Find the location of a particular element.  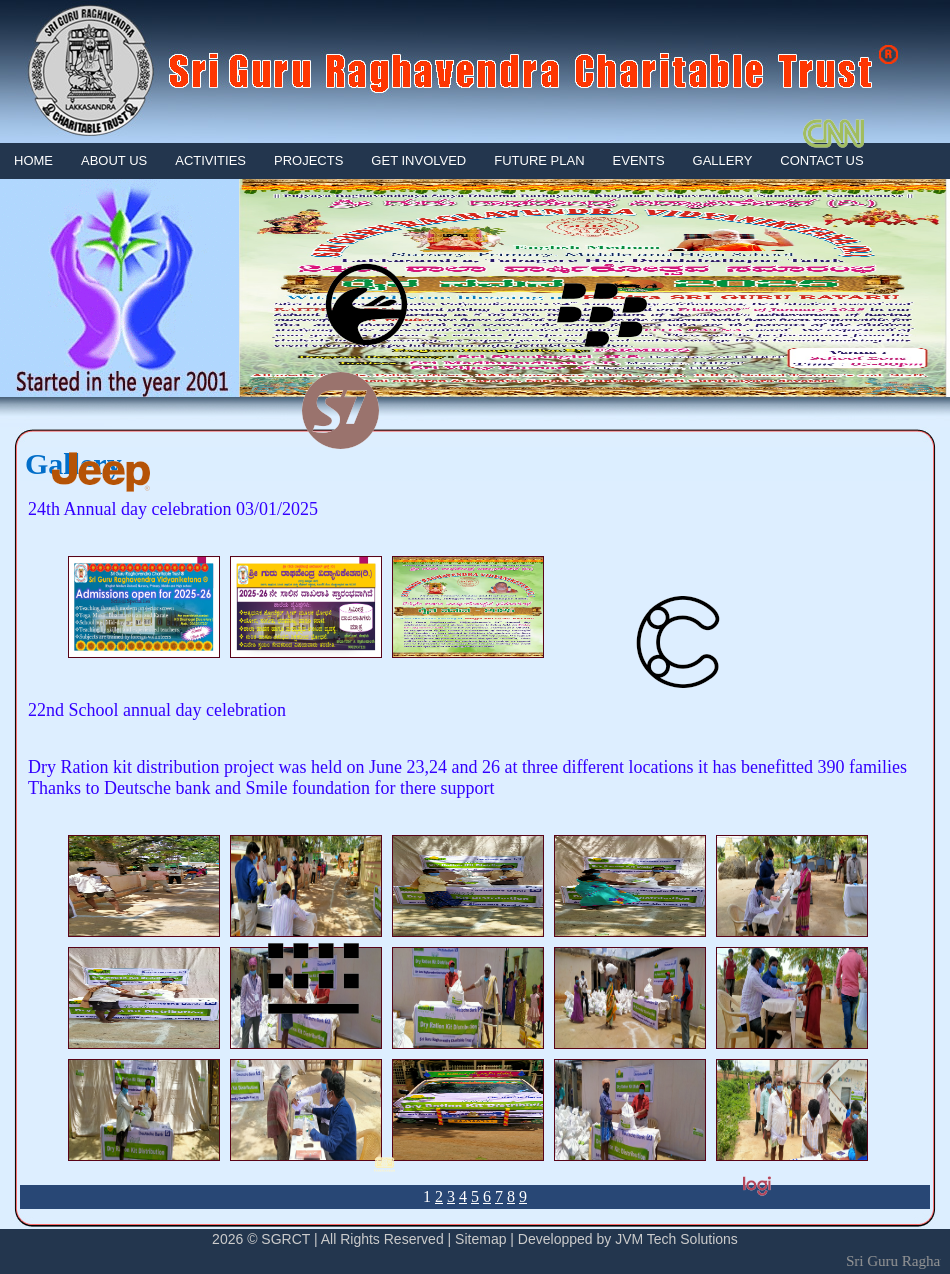

blackberry brand or company logo is located at coordinates (602, 315).